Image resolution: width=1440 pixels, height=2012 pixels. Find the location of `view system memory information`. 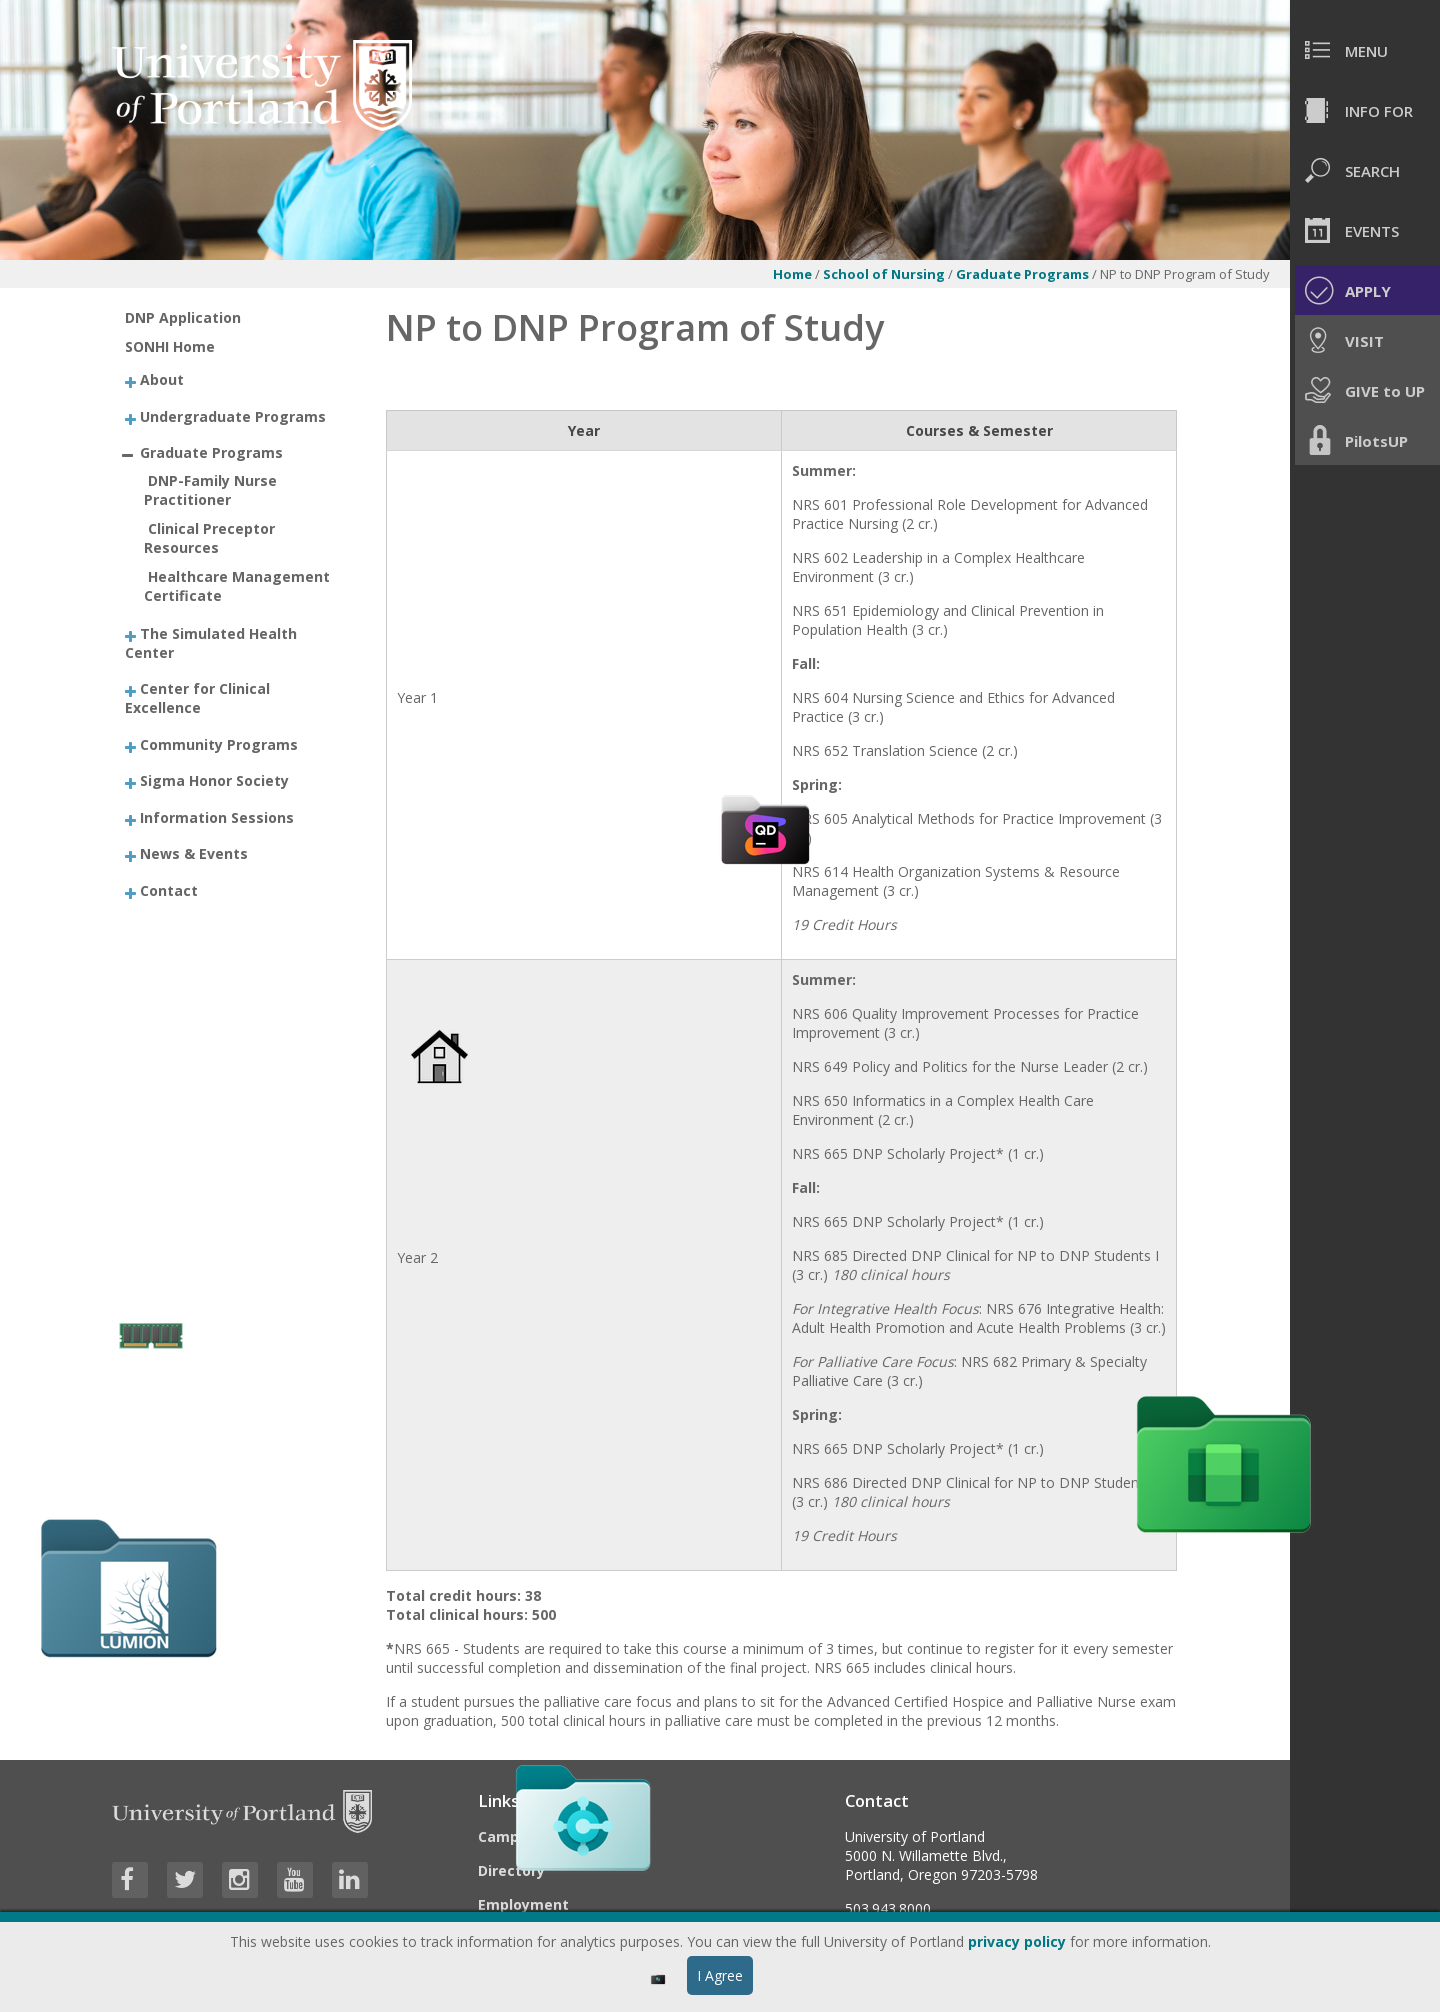

view system memory information is located at coordinates (151, 1337).